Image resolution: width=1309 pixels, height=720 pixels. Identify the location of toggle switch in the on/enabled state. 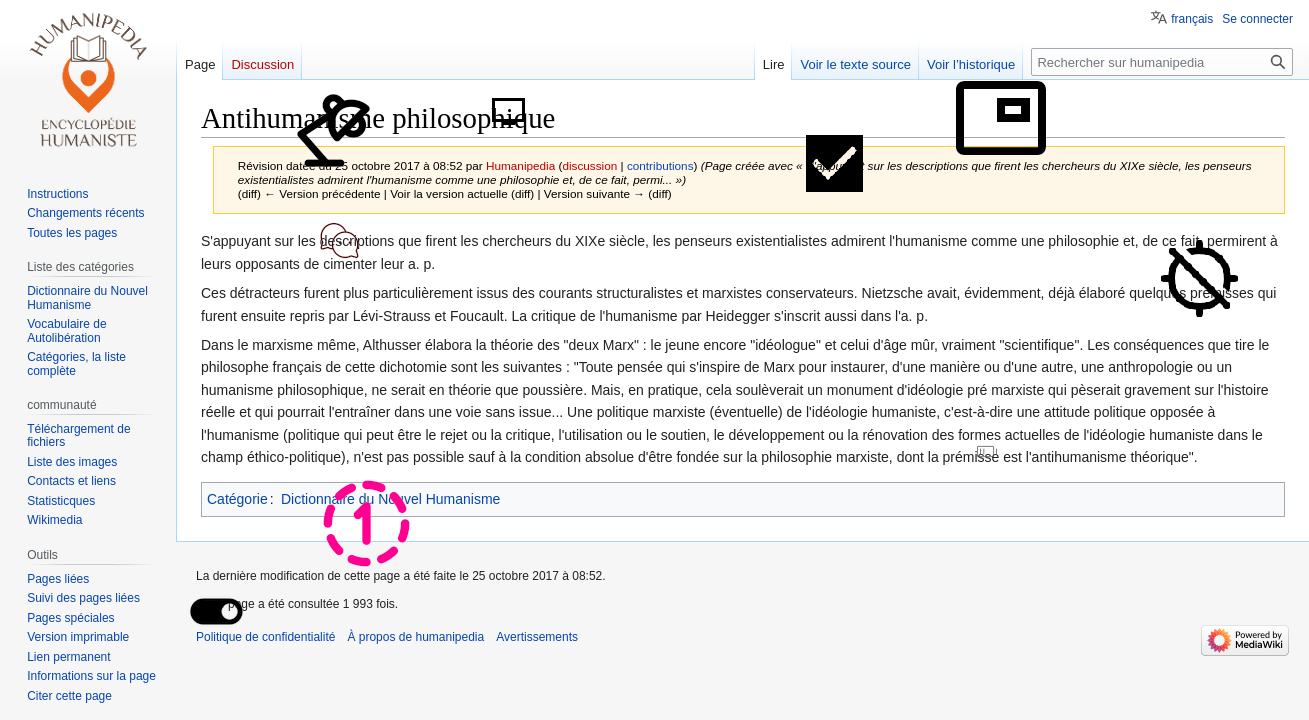
(216, 611).